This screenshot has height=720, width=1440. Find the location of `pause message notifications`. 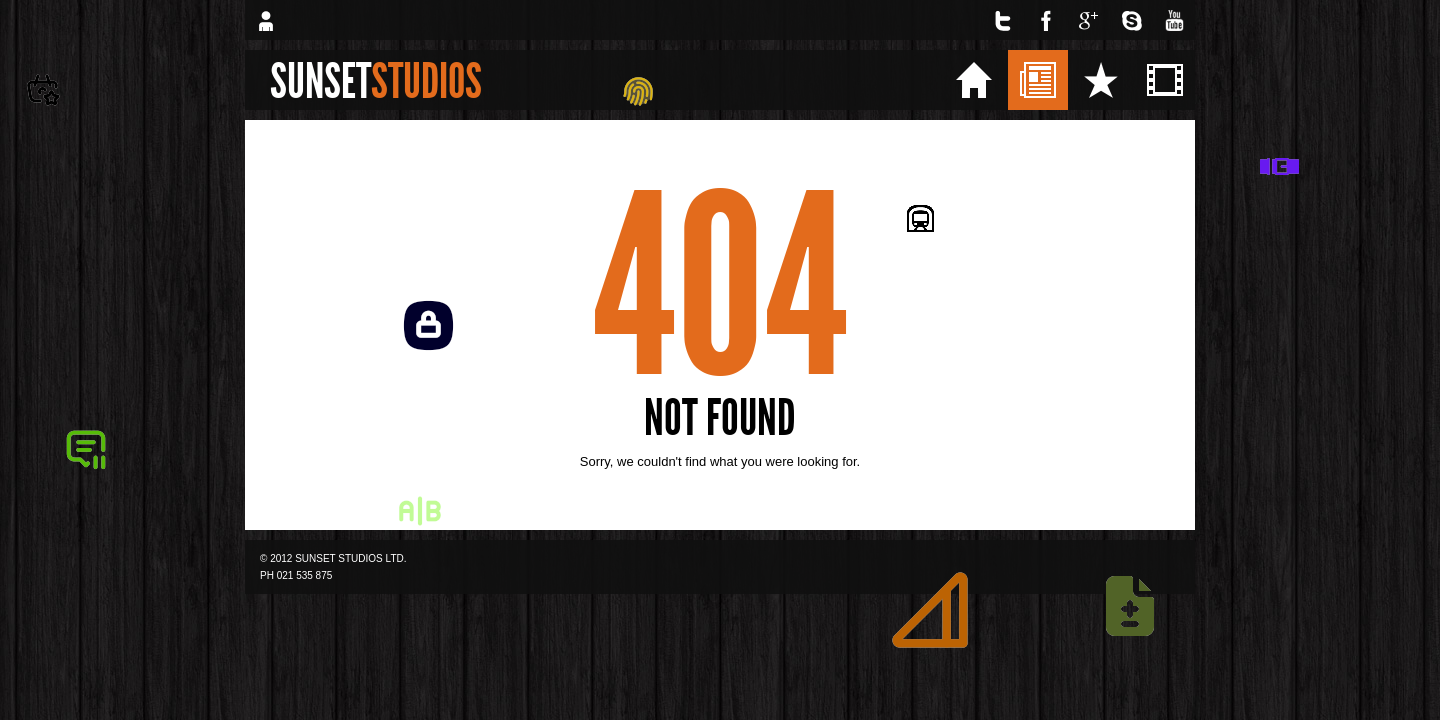

pause message notifications is located at coordinates (86, 448).